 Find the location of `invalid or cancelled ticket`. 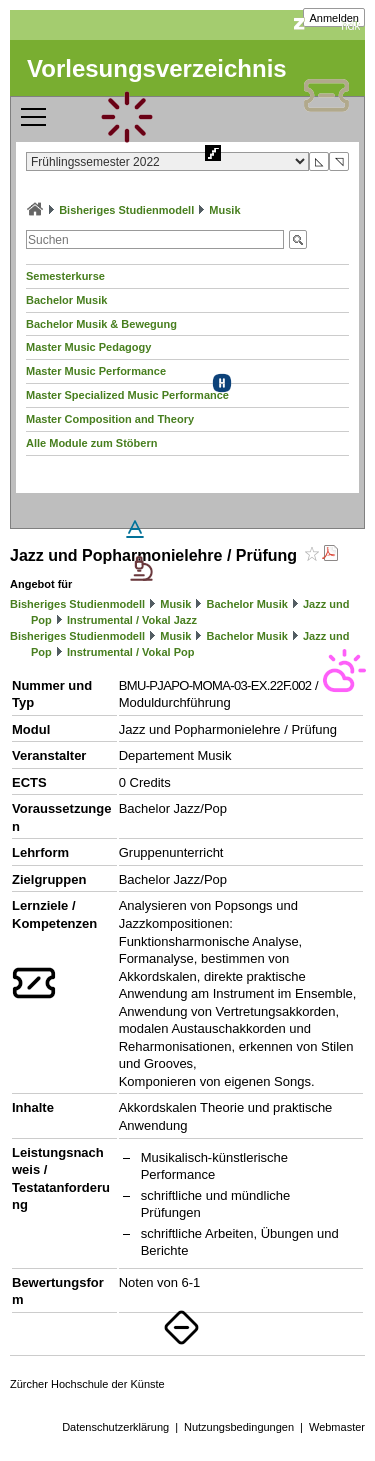

invalid or cancelled ticket is located at coordinates (34, 983).